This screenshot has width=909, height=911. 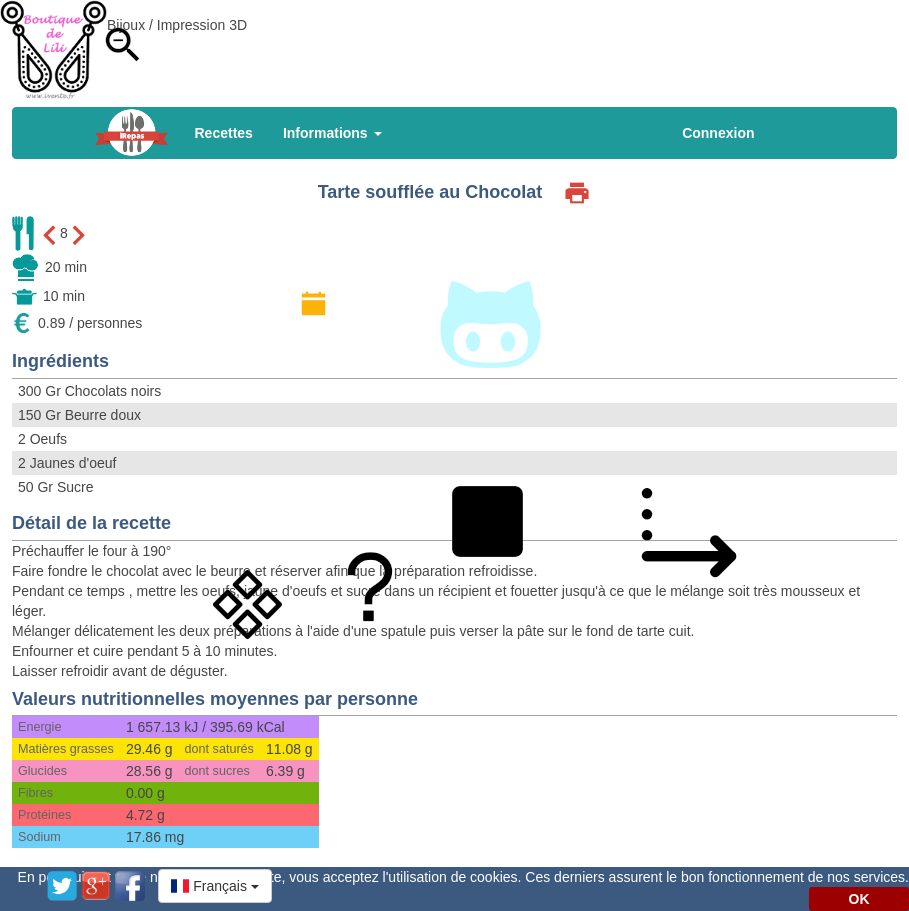 I want to click on view calendar with no events, so click(x=313, y=303).